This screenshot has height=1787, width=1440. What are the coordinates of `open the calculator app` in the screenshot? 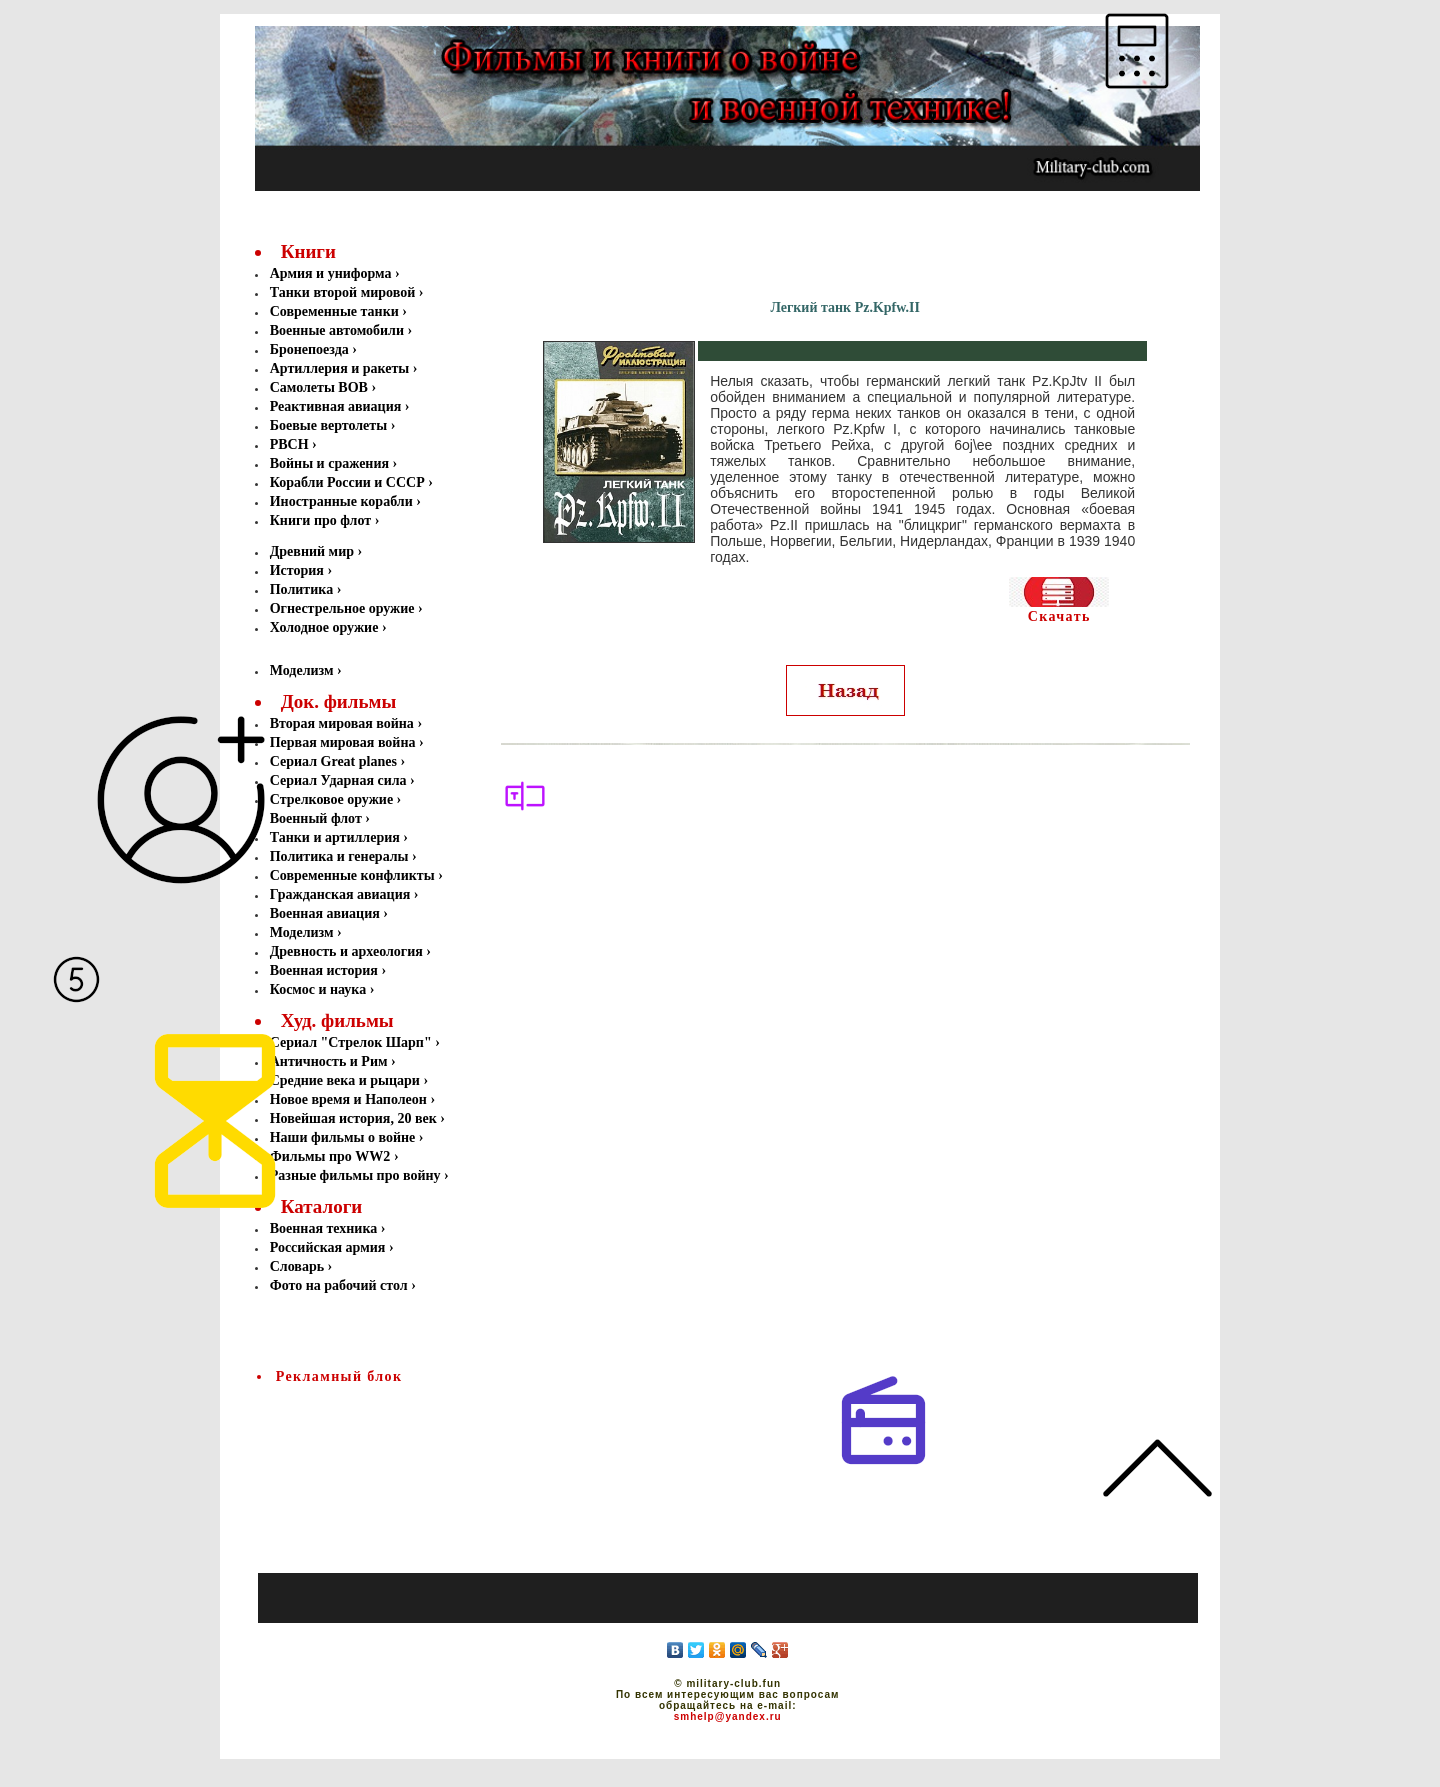 It's located at (1137, 51).